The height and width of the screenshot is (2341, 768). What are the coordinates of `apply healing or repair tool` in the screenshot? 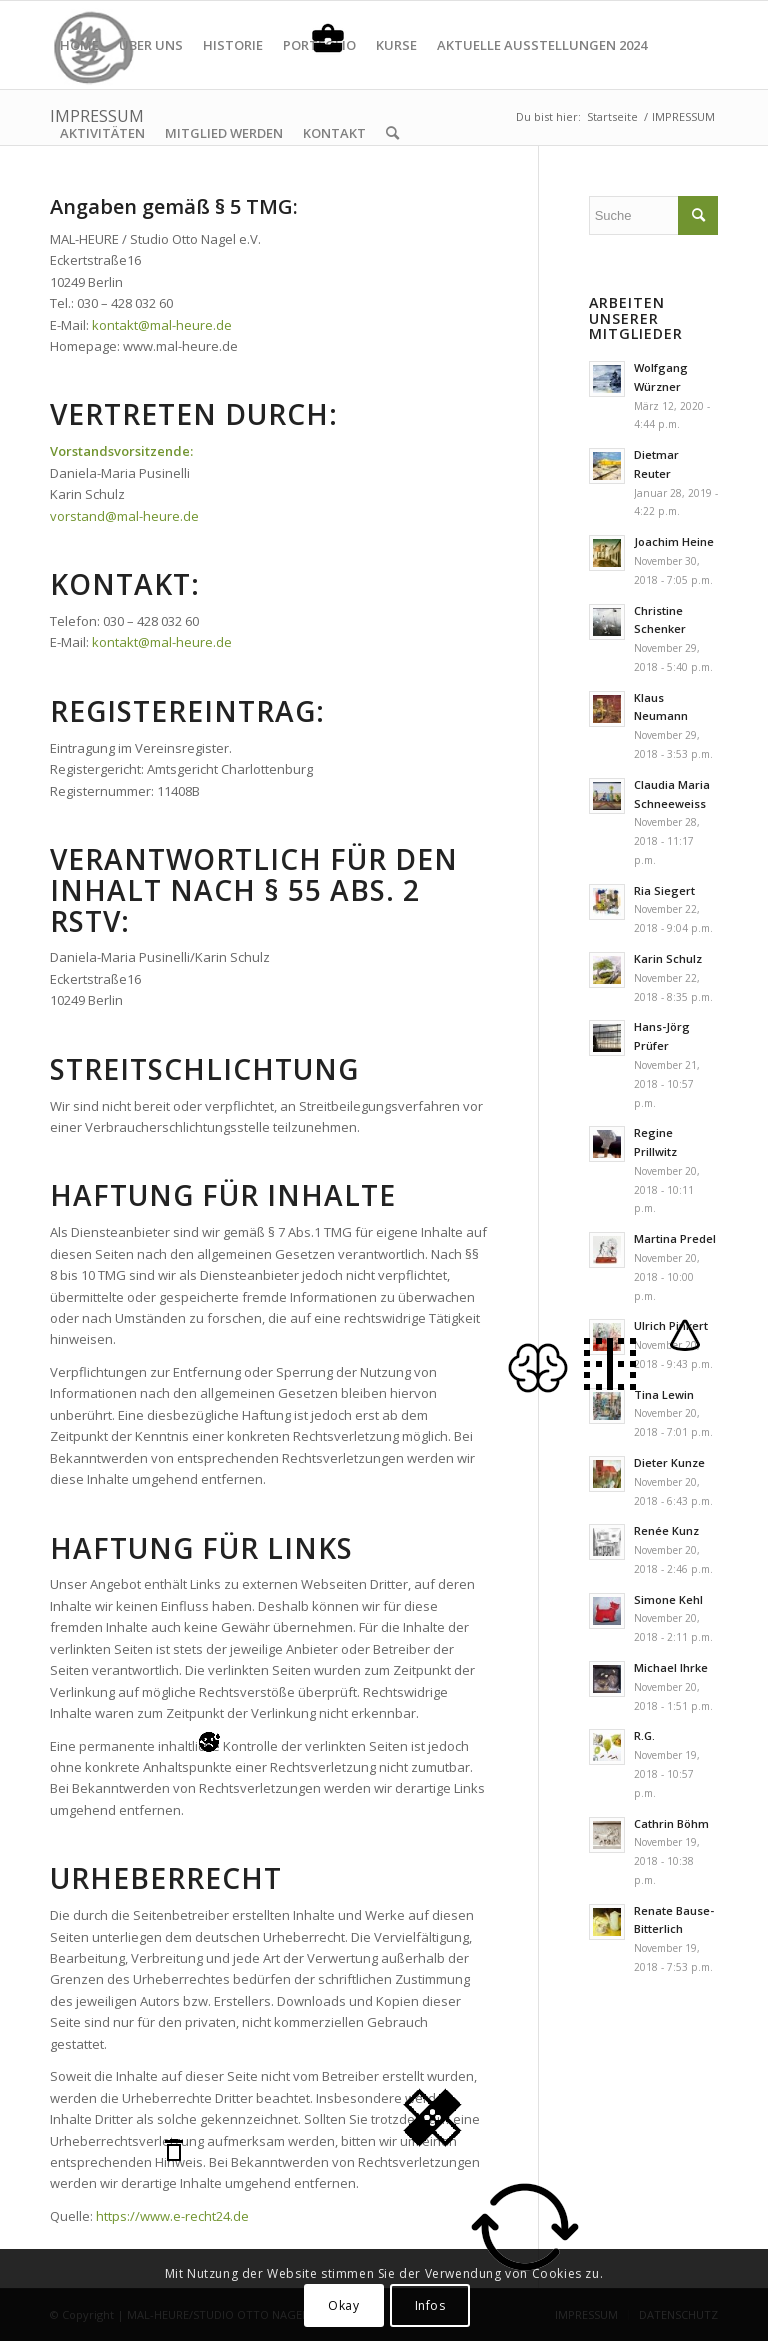 It's located at (432, 2117).